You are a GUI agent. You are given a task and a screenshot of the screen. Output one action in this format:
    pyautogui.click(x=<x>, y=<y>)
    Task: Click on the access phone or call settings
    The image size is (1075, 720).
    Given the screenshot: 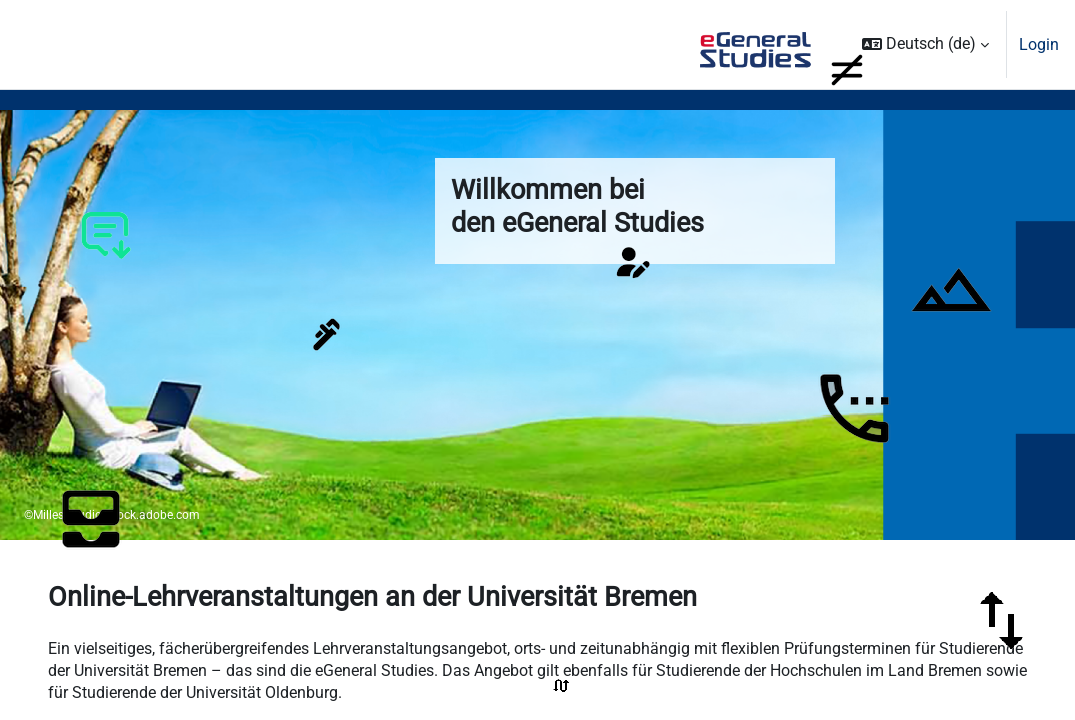 What is the action you would take?
    pyautogui.click(x=854, y=408)
    